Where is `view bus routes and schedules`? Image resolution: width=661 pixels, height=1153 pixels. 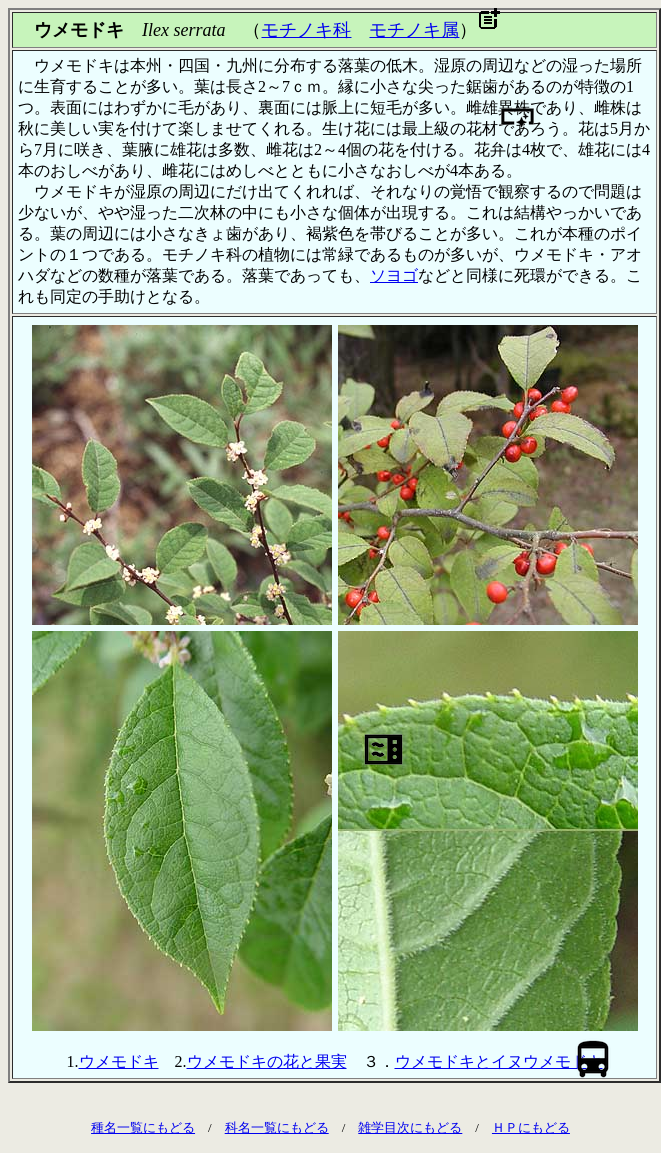 view bus routes and schedules is located at coordinates (593, 1060).